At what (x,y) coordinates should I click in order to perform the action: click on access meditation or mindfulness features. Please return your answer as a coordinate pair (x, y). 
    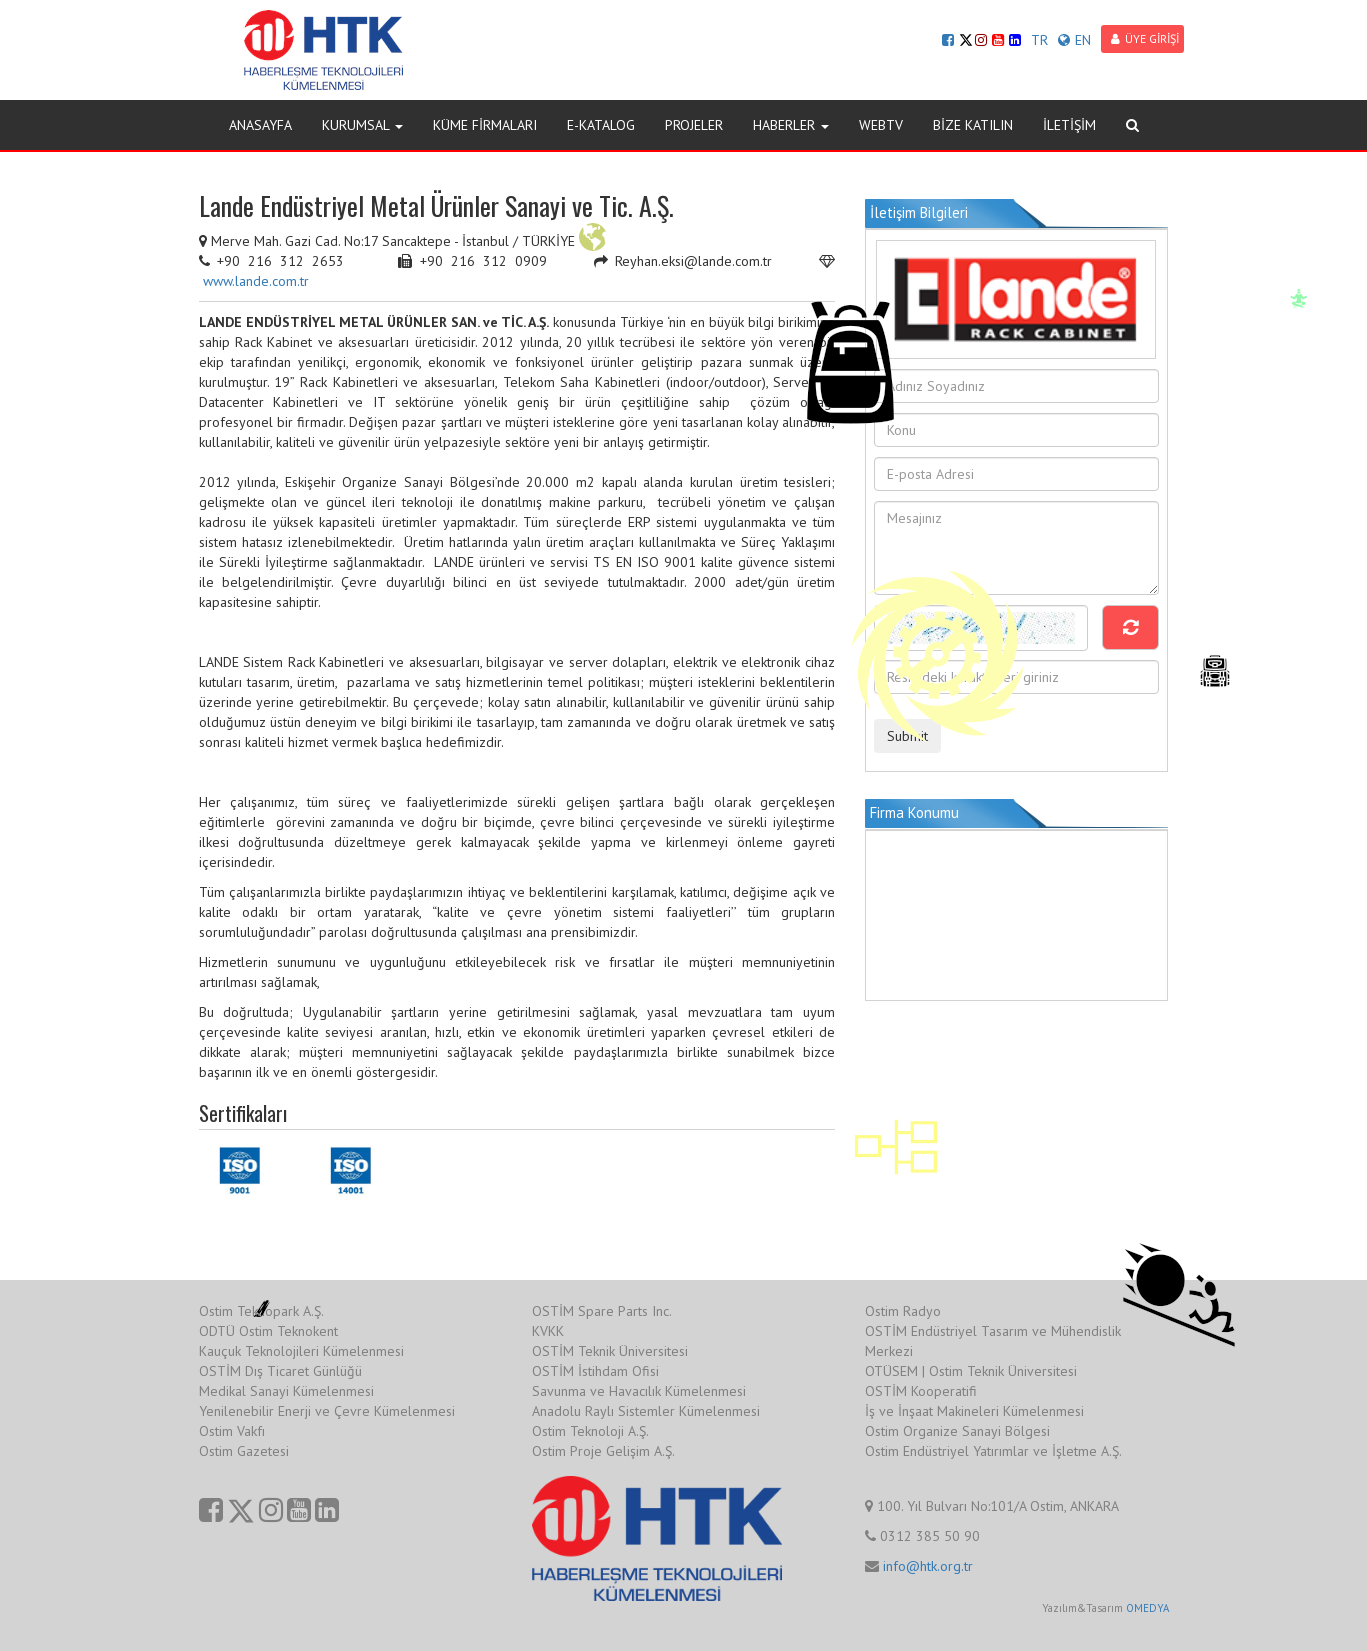
    Looking at the image, I should click on (1298, 298).